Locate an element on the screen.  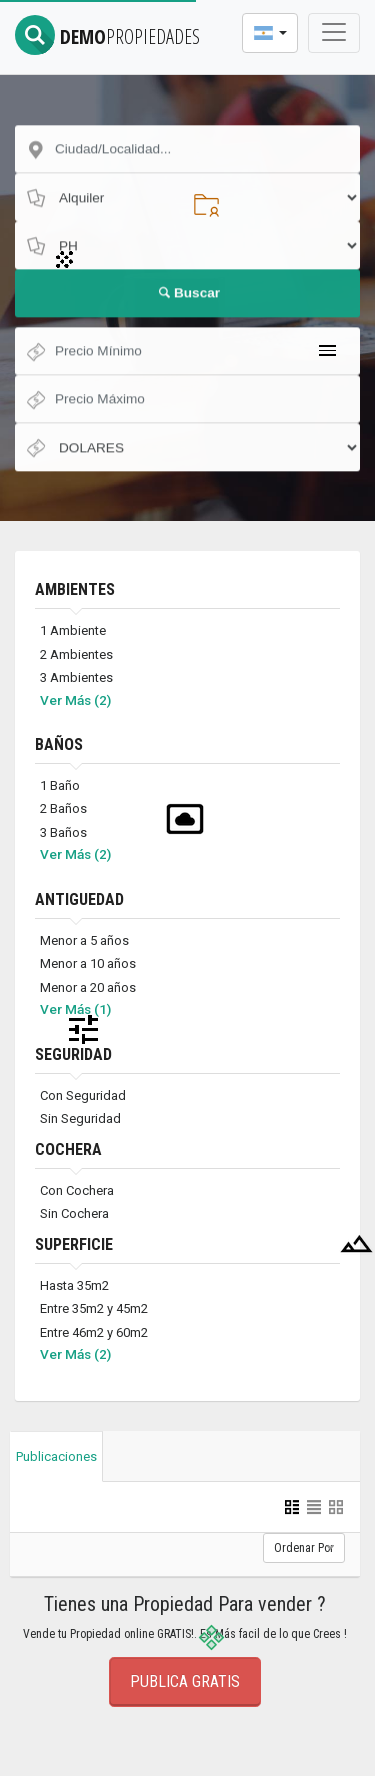
apply a film grain or noise effect is located at coordinates (64, 259).